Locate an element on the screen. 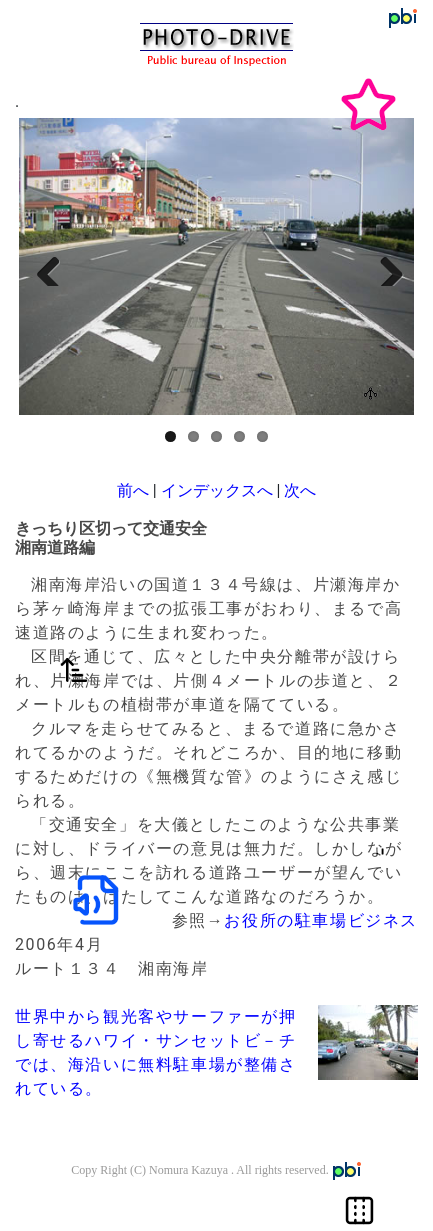 The height and width of the screenshot is (1231, 433). sort items in ascending order is located at coordinates (74, 670).